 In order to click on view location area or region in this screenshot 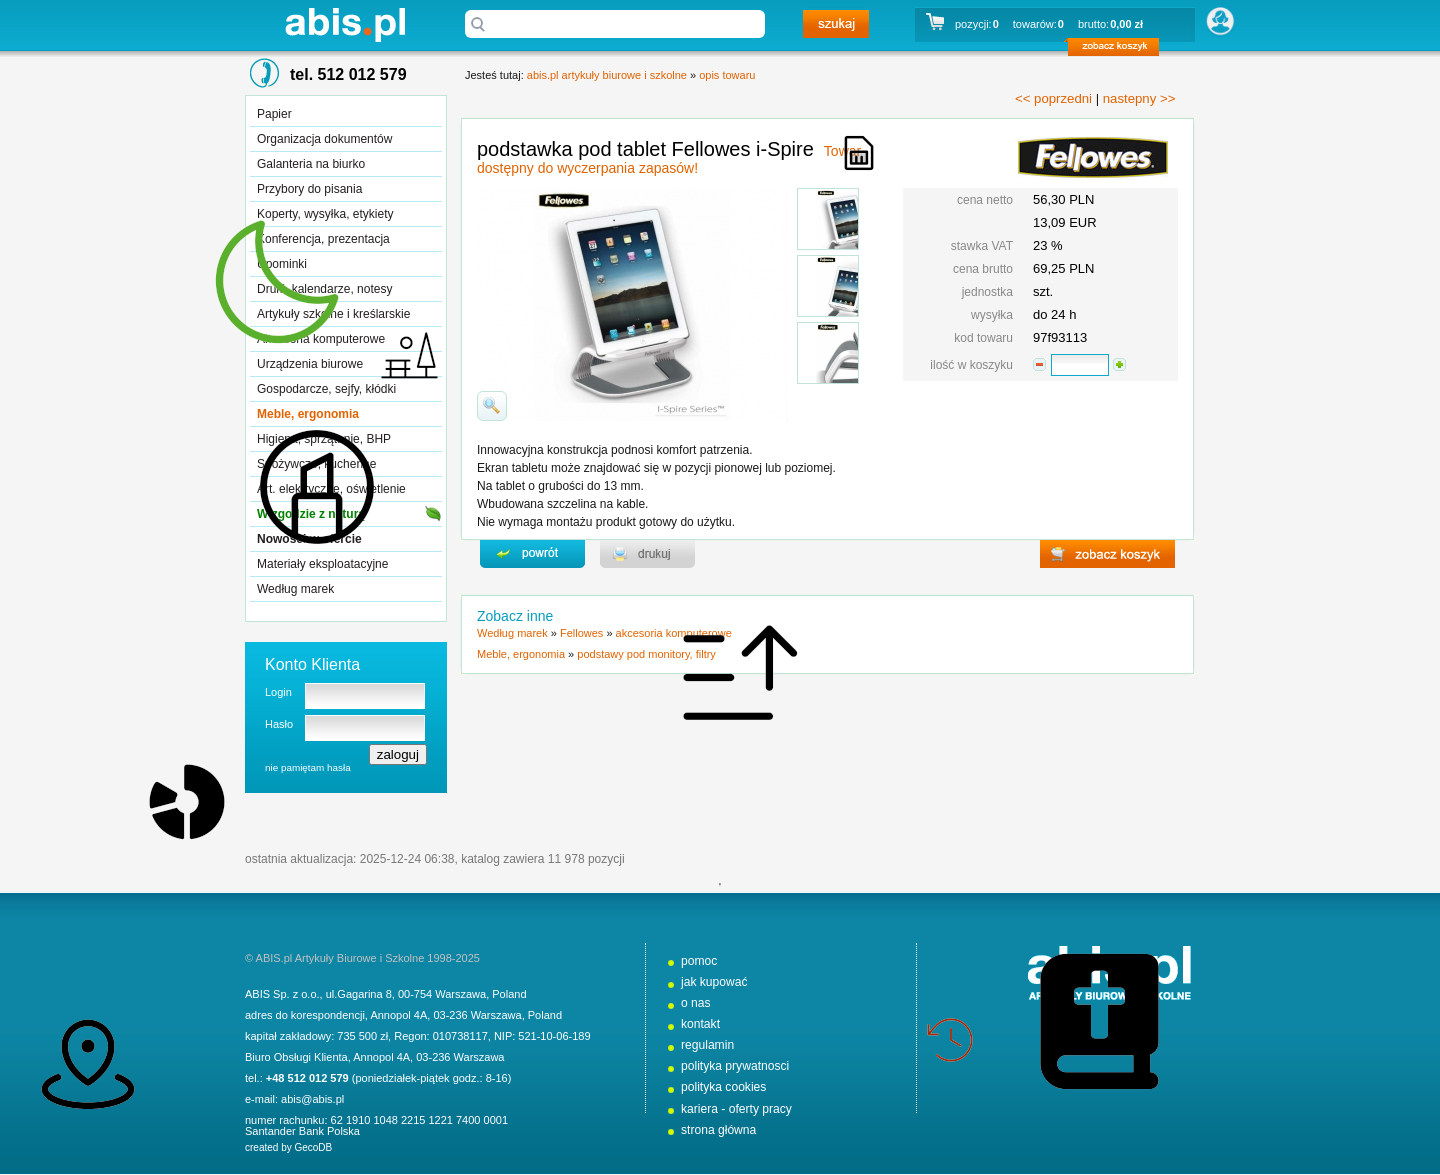, I will do `click(88, 1066)`.